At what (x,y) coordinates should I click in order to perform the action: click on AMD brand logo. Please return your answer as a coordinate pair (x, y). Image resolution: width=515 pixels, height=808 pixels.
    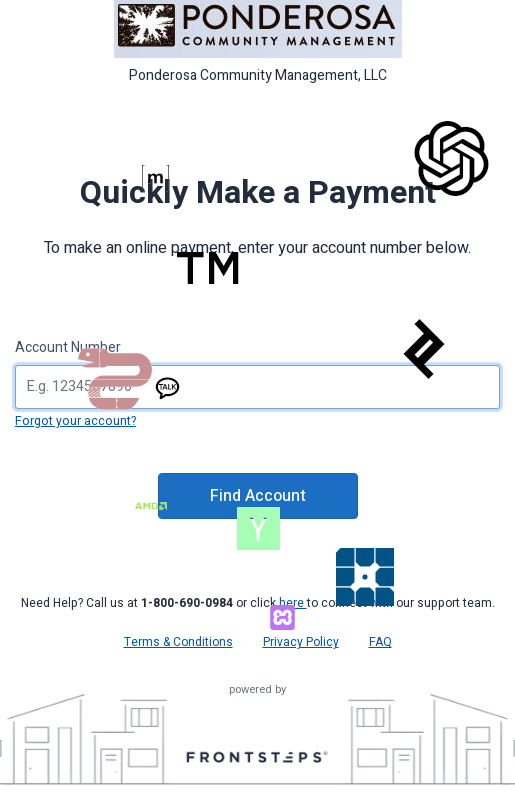
    Looking at the image, I should click on (151, 506).